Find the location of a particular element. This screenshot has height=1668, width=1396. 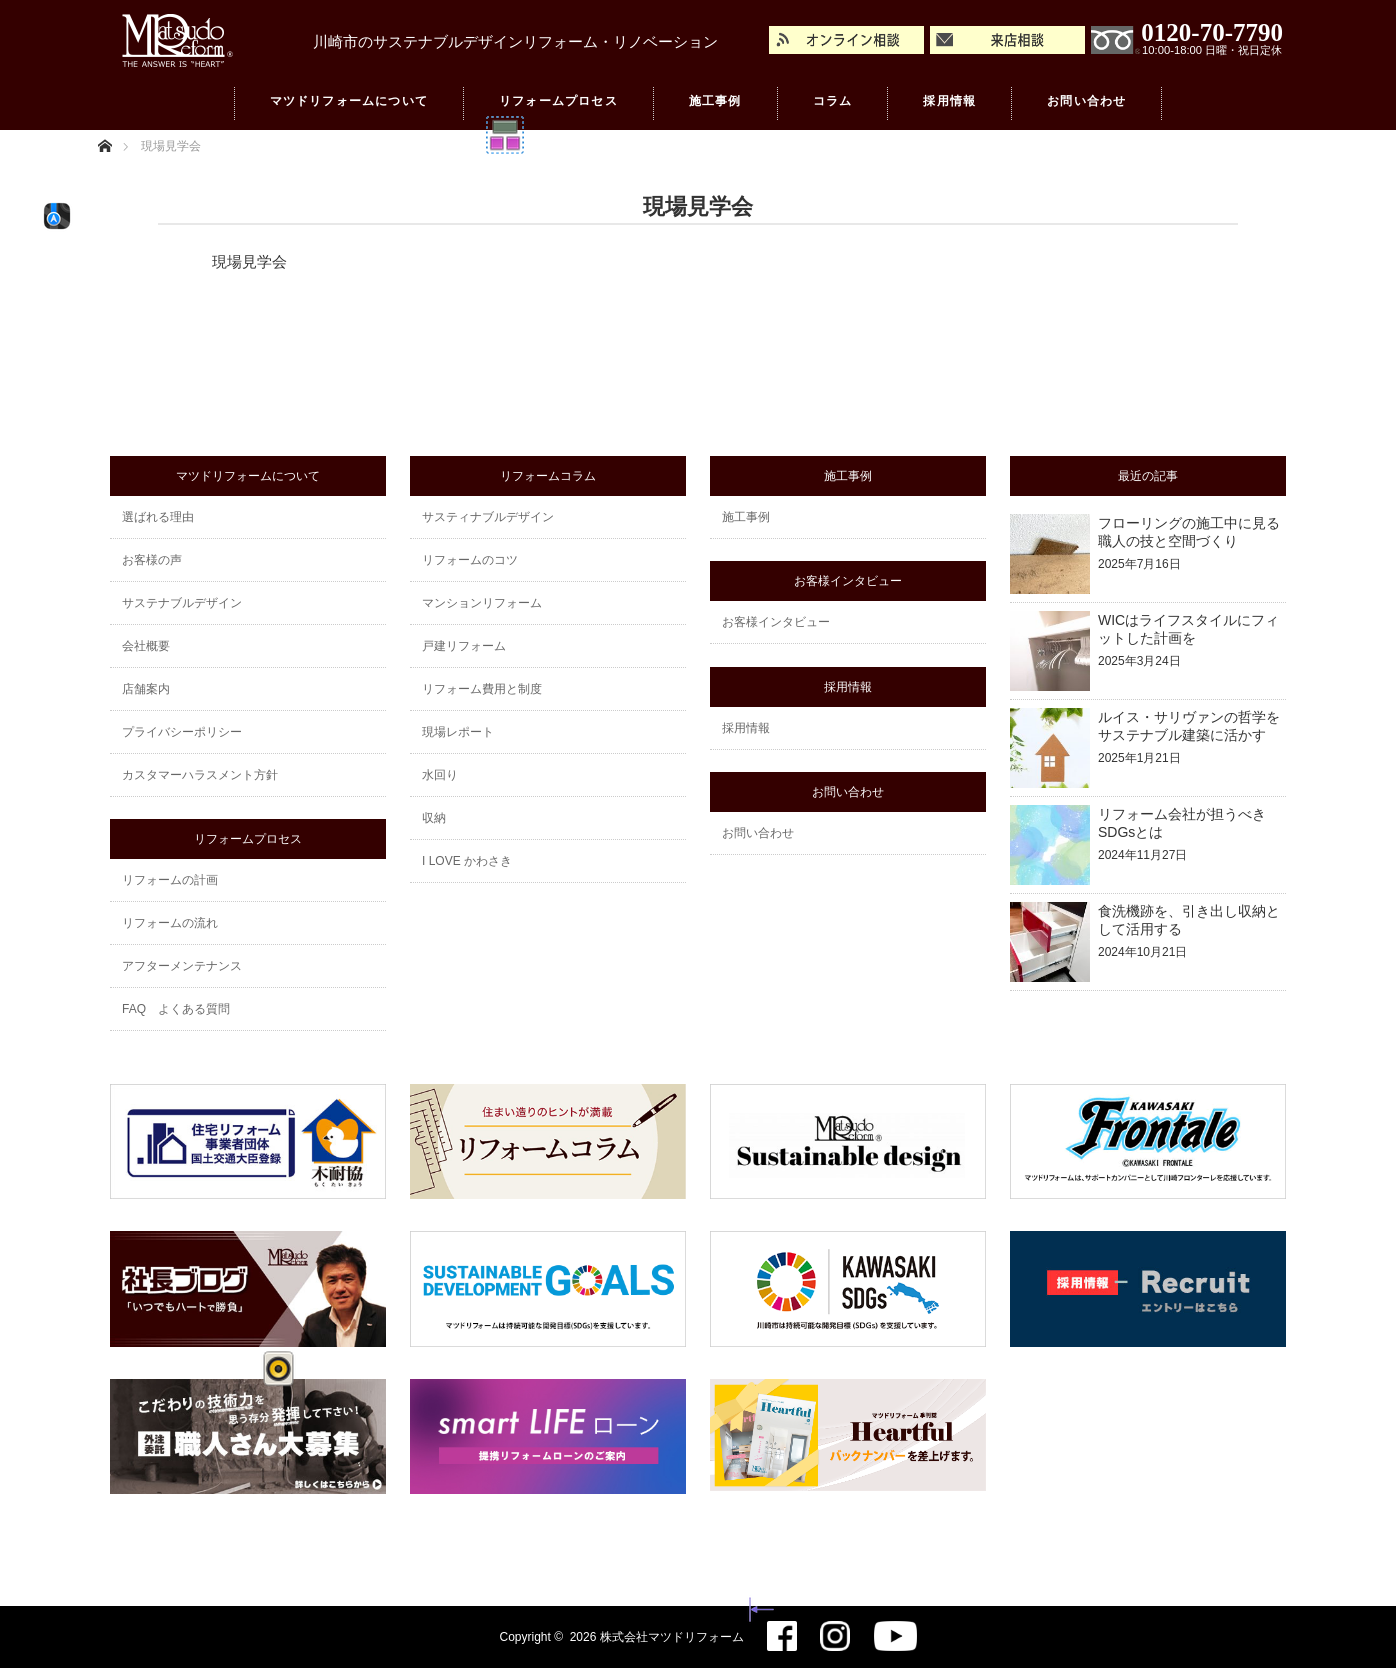

open apple maps is located at coordinates (57, 216).